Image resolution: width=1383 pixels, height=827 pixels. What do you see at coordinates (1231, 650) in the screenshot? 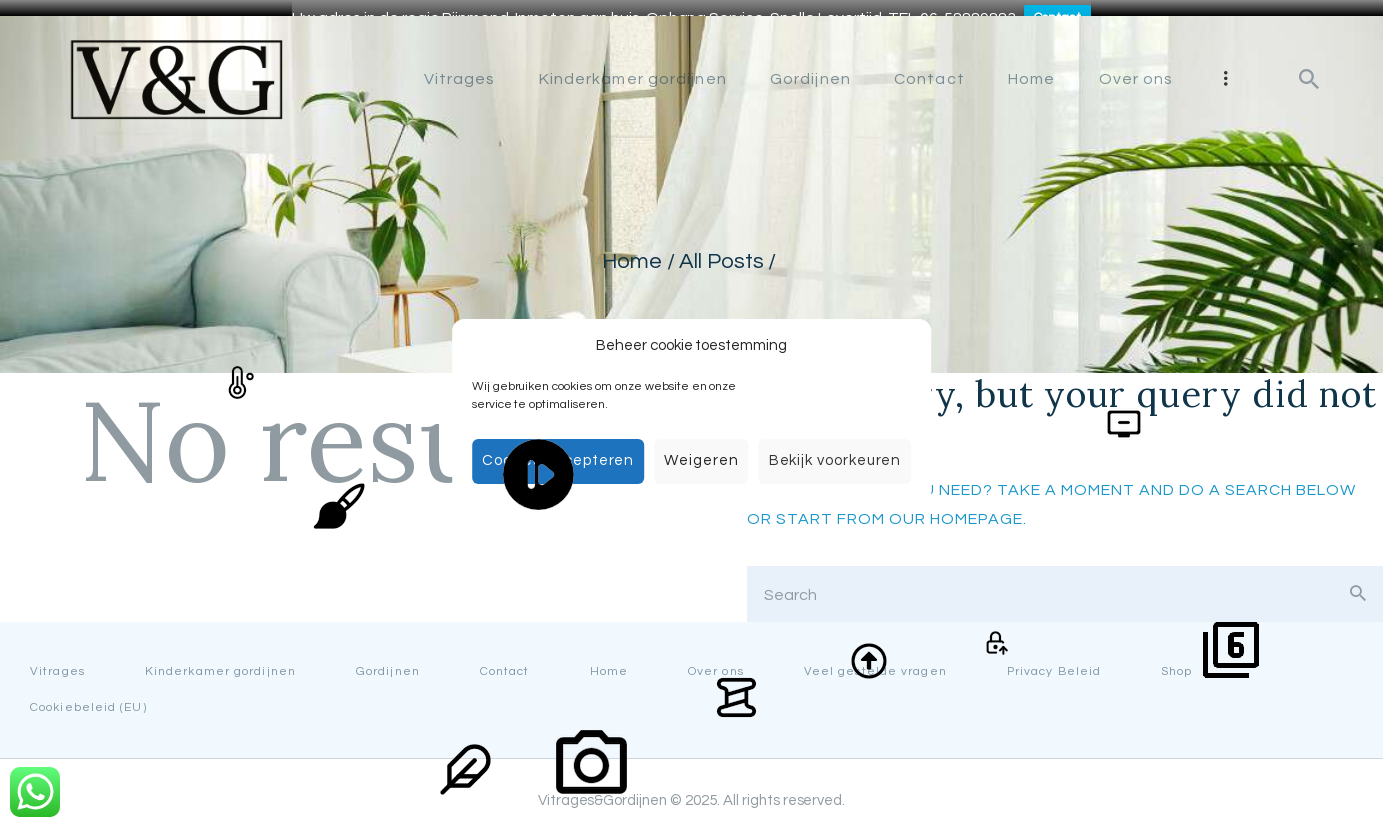
I see `indicates 6 items selected or filtered` at bounding box center [1231, 650].